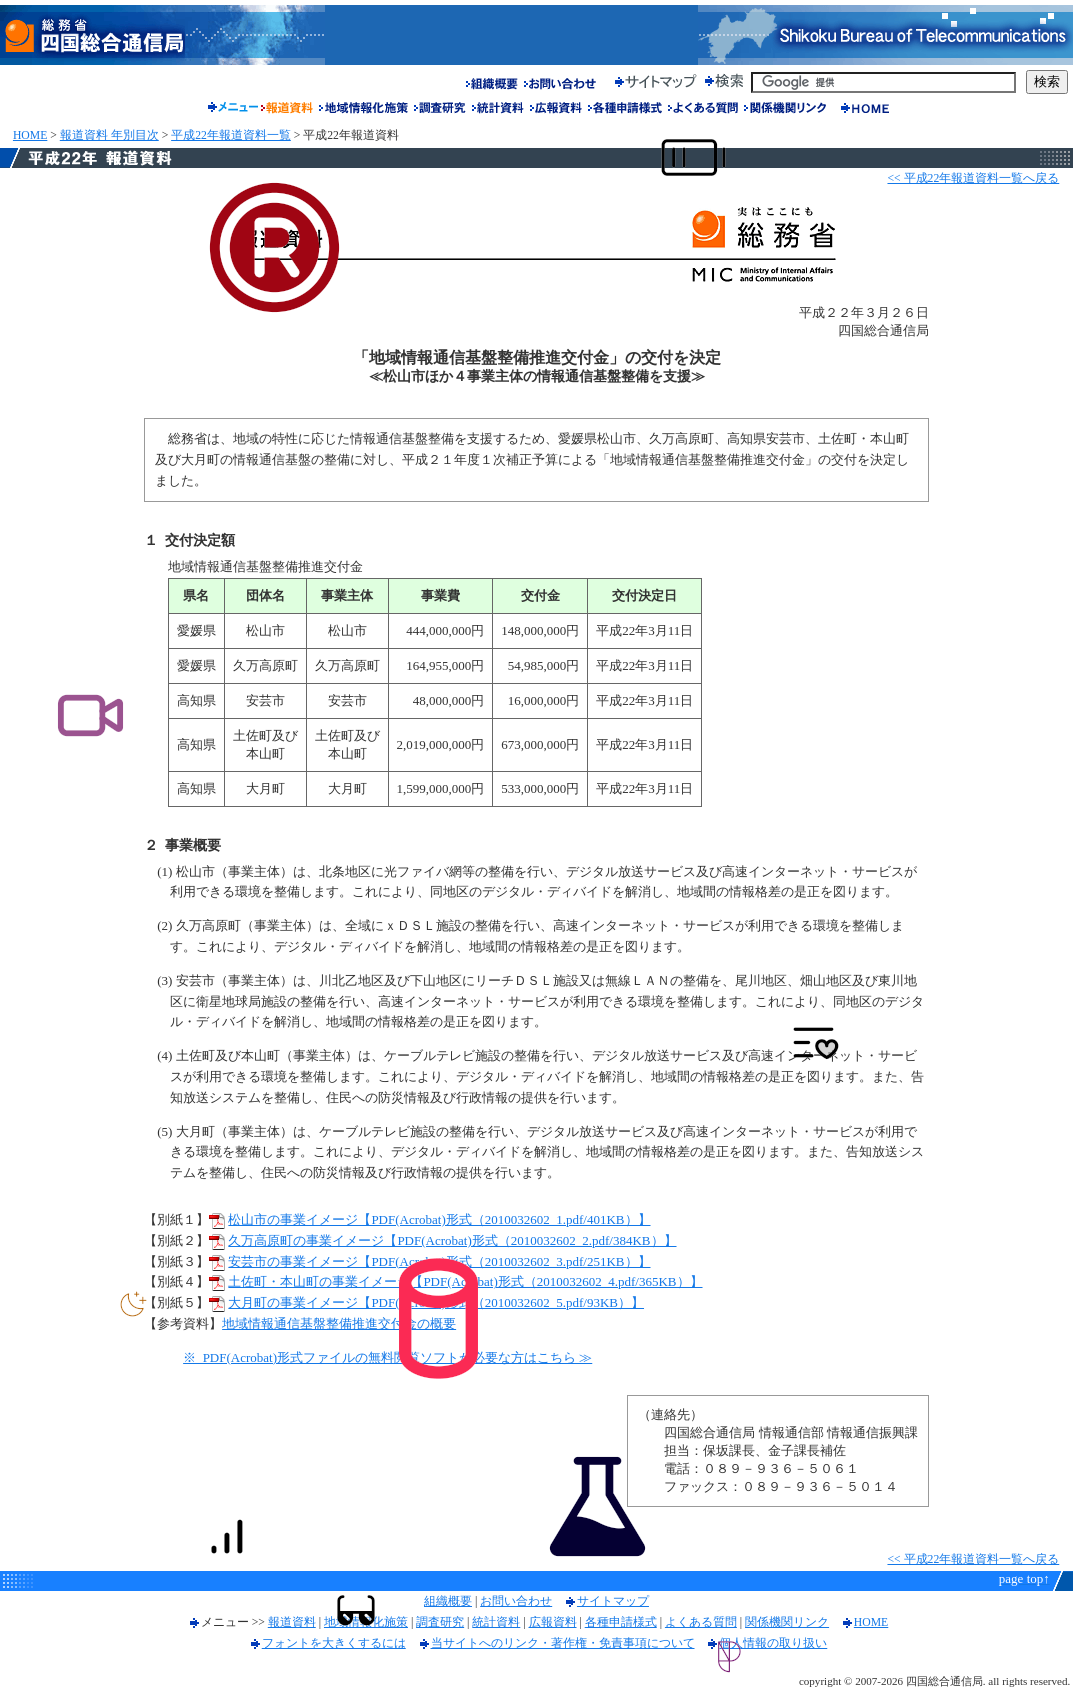 The image size is (1073, 1689). Describe the element at coordinates (356, 1611) in the screenshot. I see `toggle cool or casual mode` at that location.